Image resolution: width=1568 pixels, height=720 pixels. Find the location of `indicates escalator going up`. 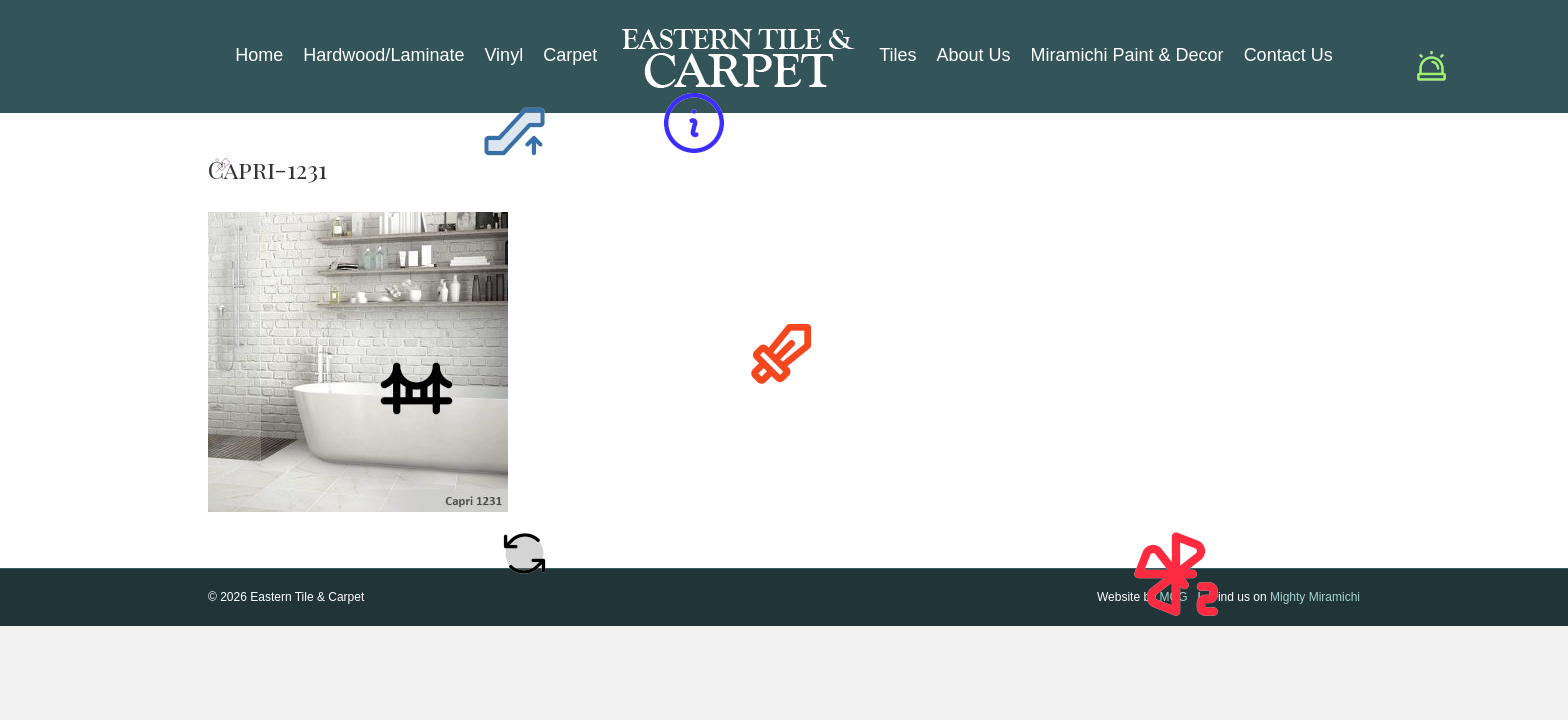

indicates escalator going up is located at coordinates (514, 131).